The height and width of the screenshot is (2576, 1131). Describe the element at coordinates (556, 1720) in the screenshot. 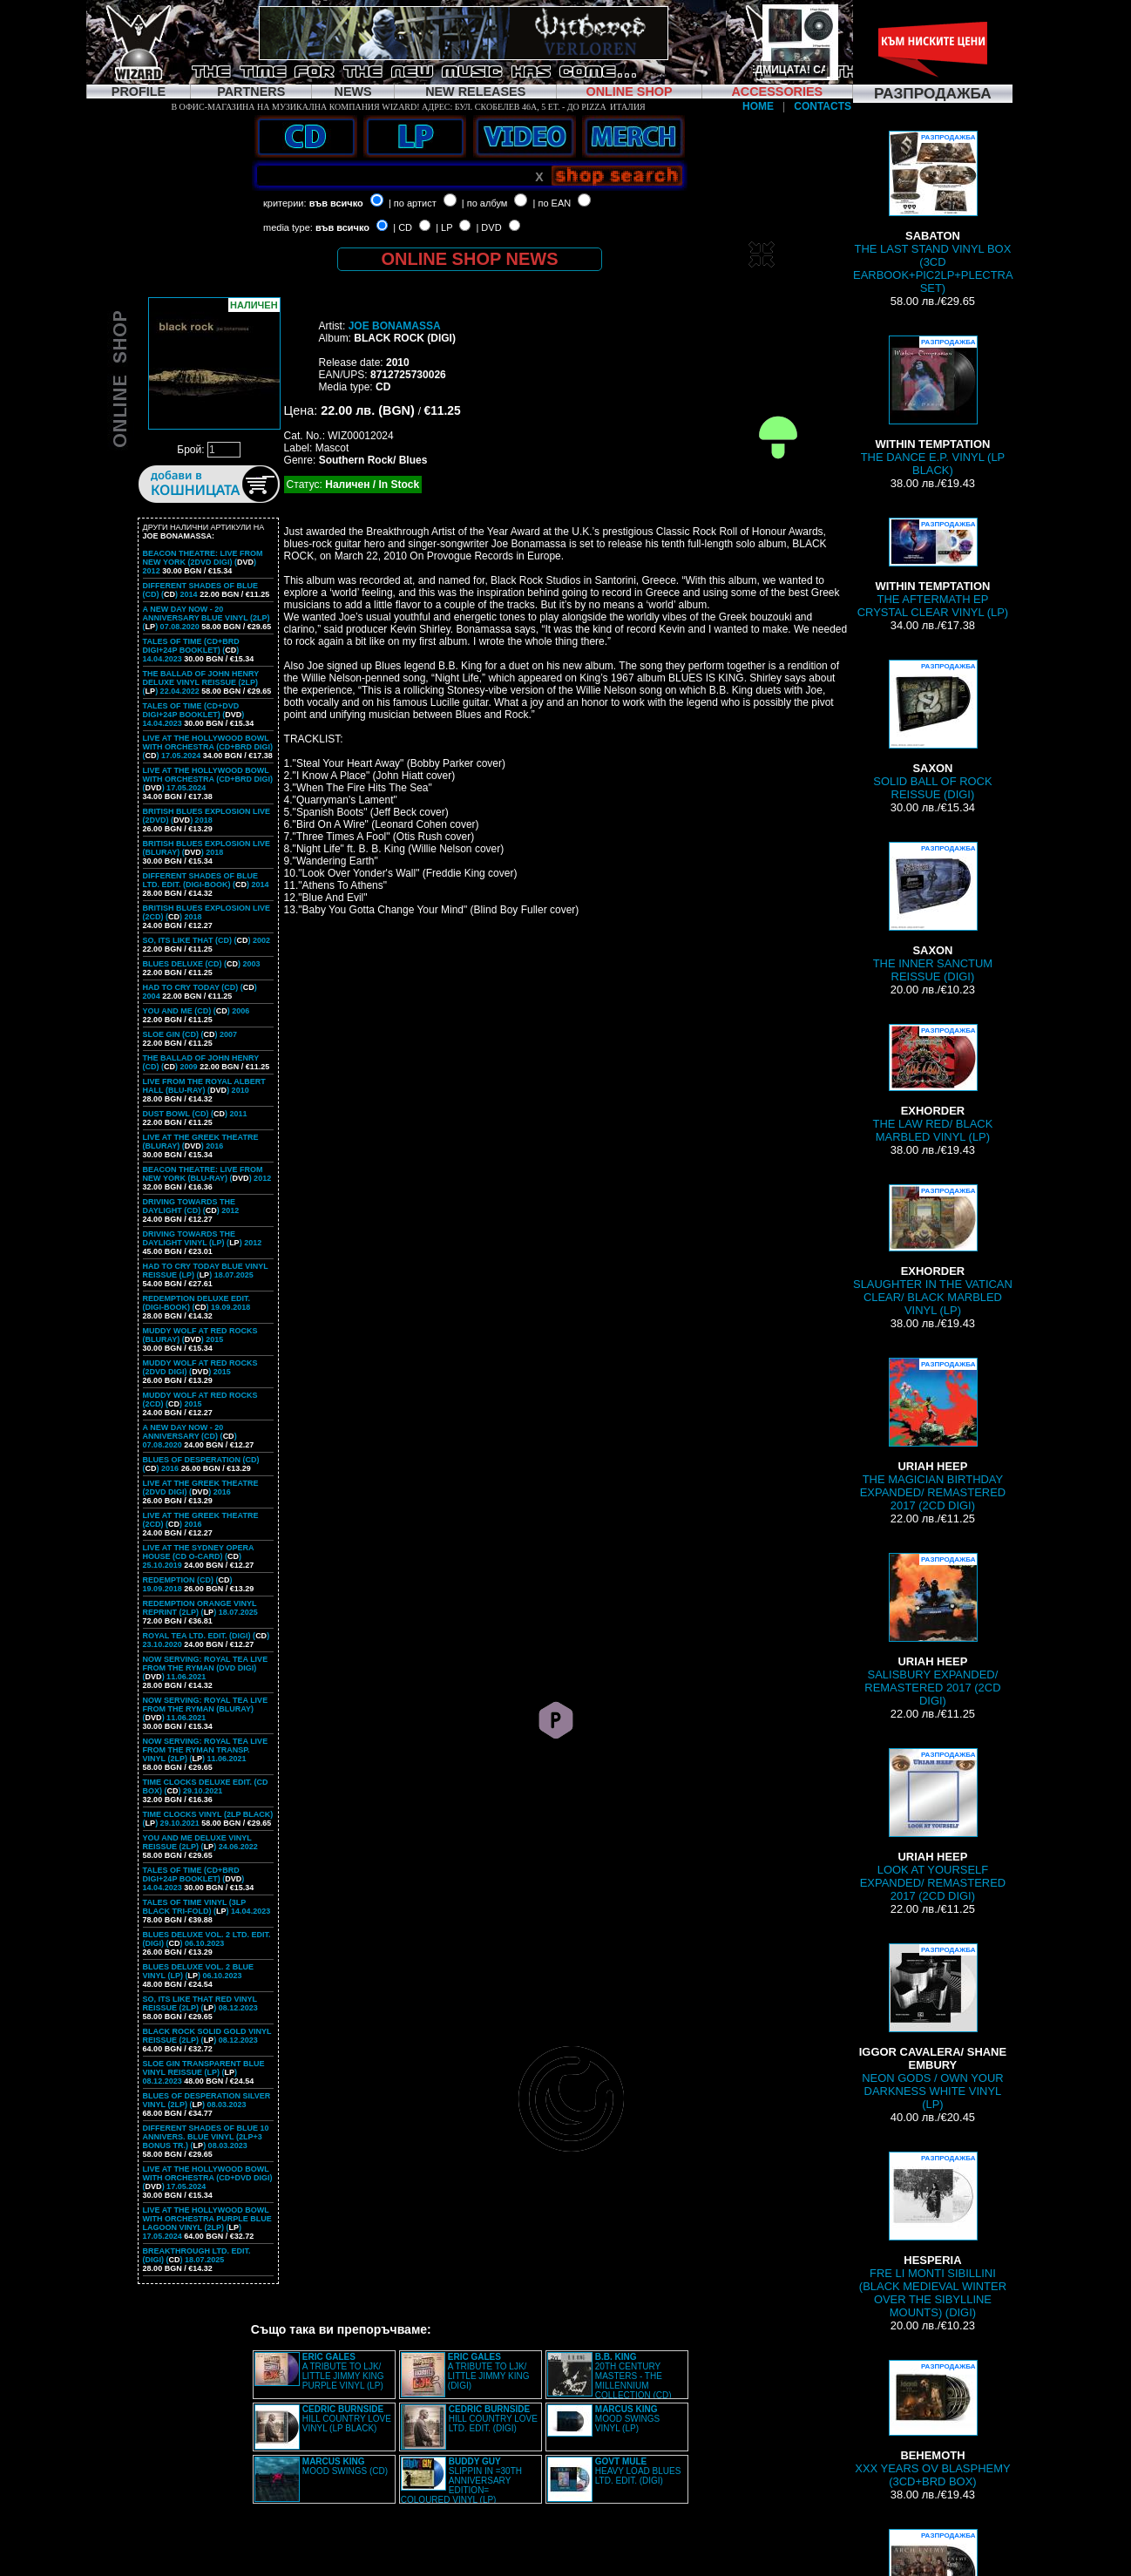

I see `parking feature or location marker` at that location.